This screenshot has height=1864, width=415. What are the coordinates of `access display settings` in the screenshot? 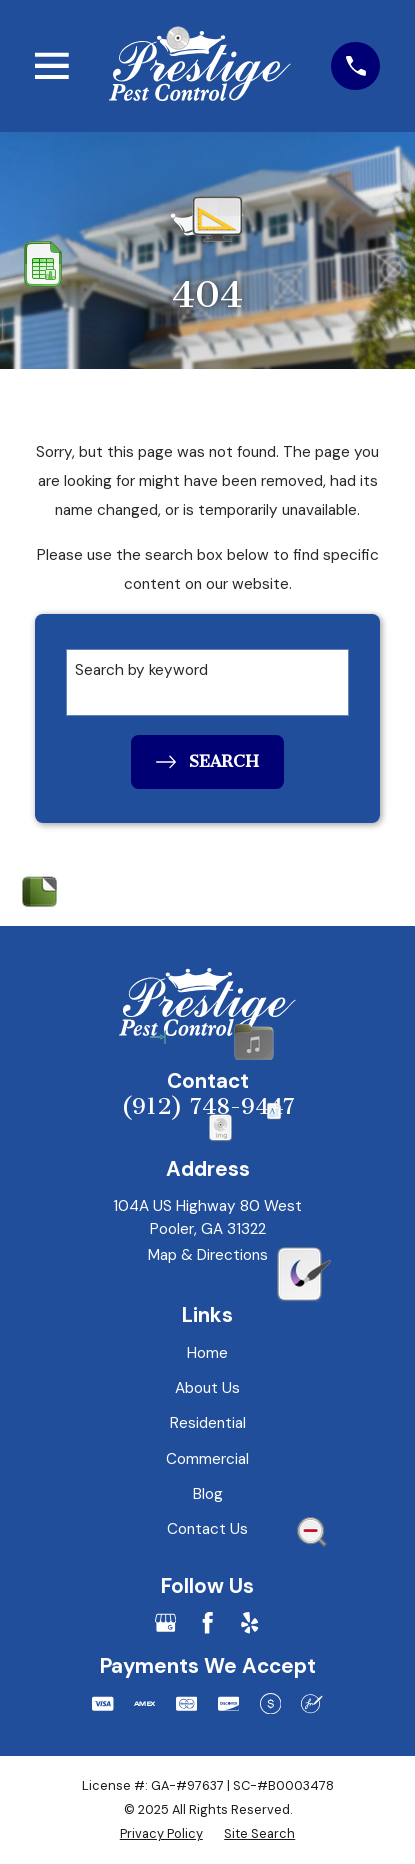 It's located at (217, 218).